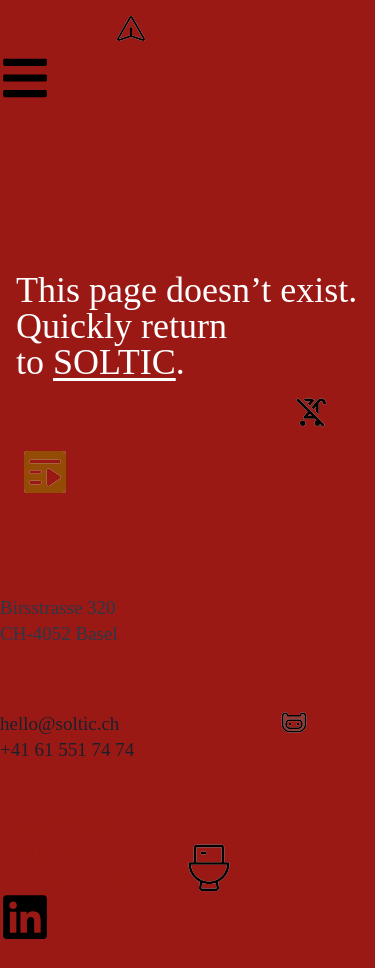 This screenshot has height=968, width=375. Describe the element at coordinates (311, 411) in the screenshot. I see `indicates strollers are not permitted in this area` at that location.